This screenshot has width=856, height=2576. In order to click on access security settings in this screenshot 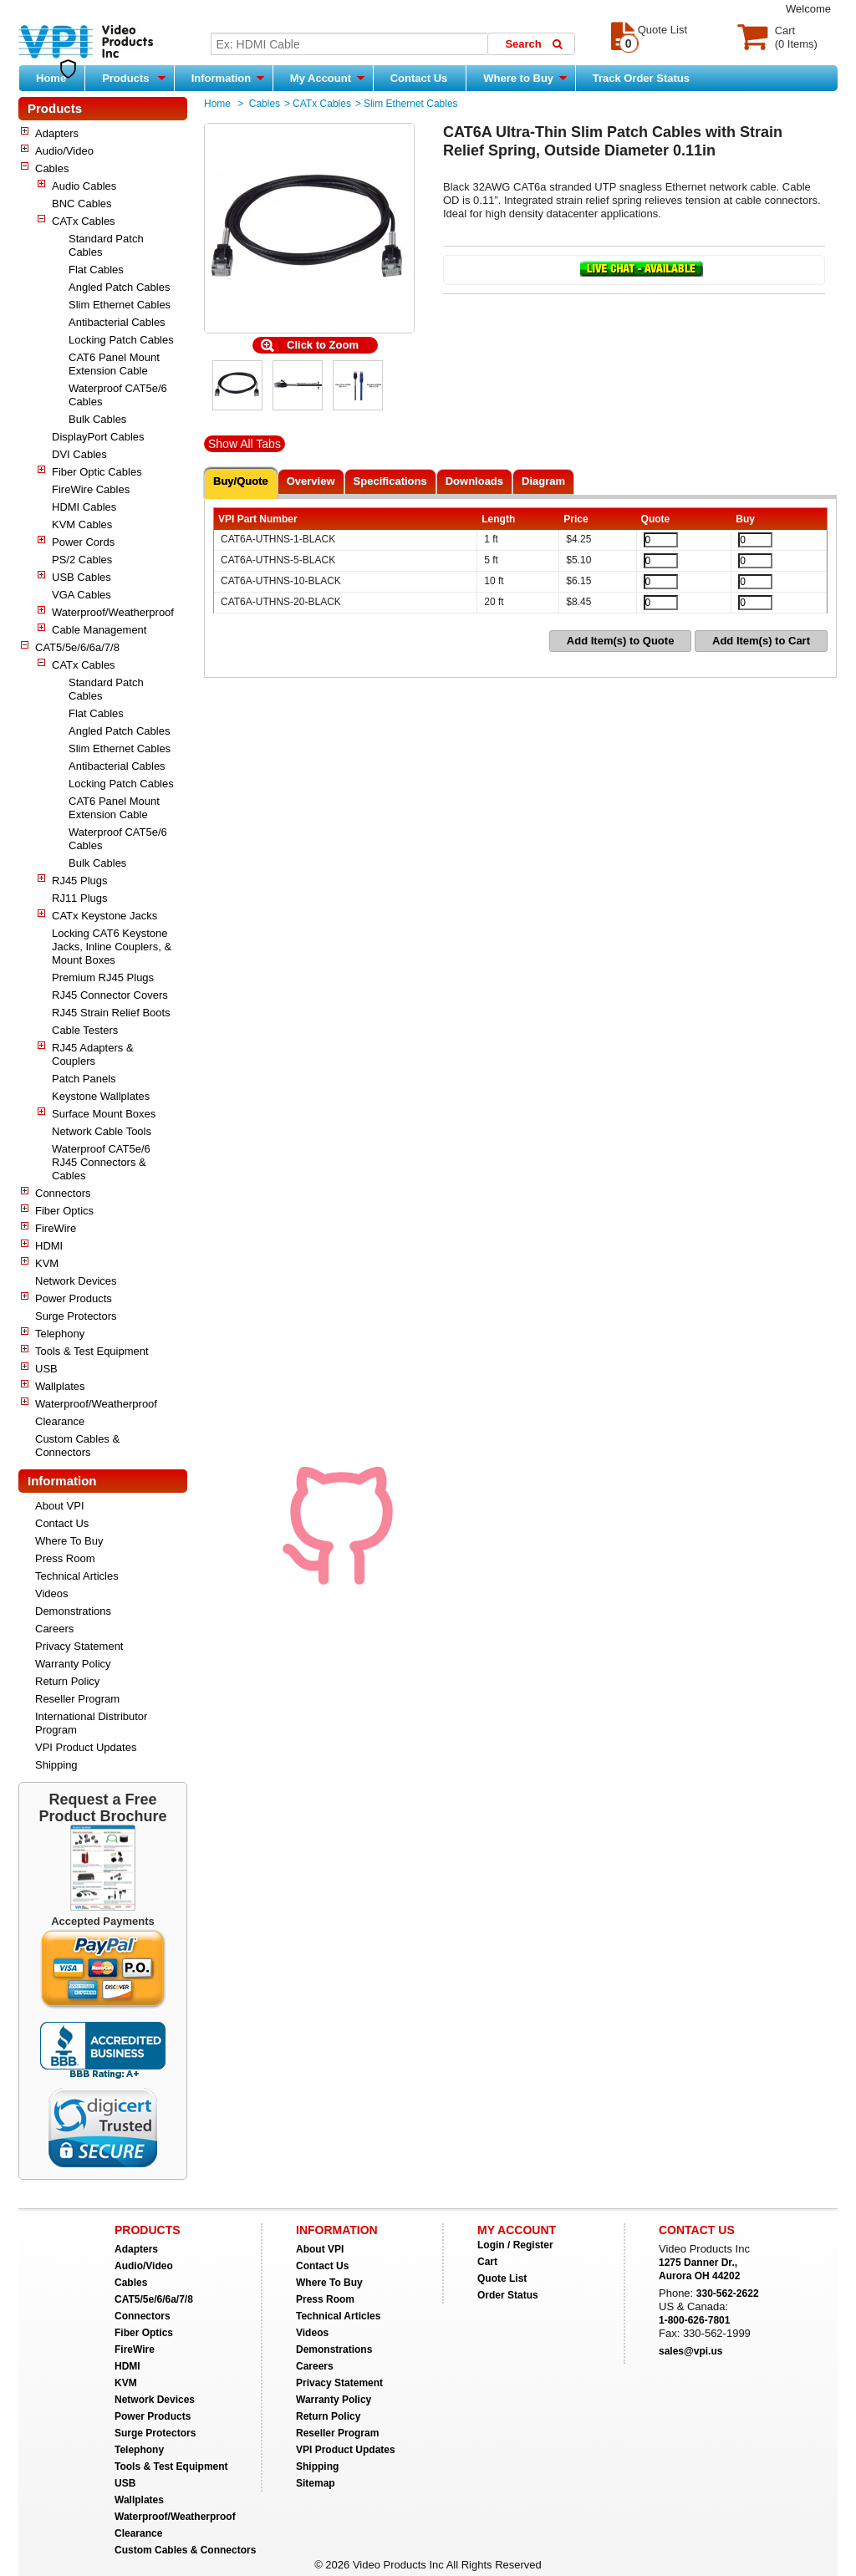, I will do `click(68, 69)`.